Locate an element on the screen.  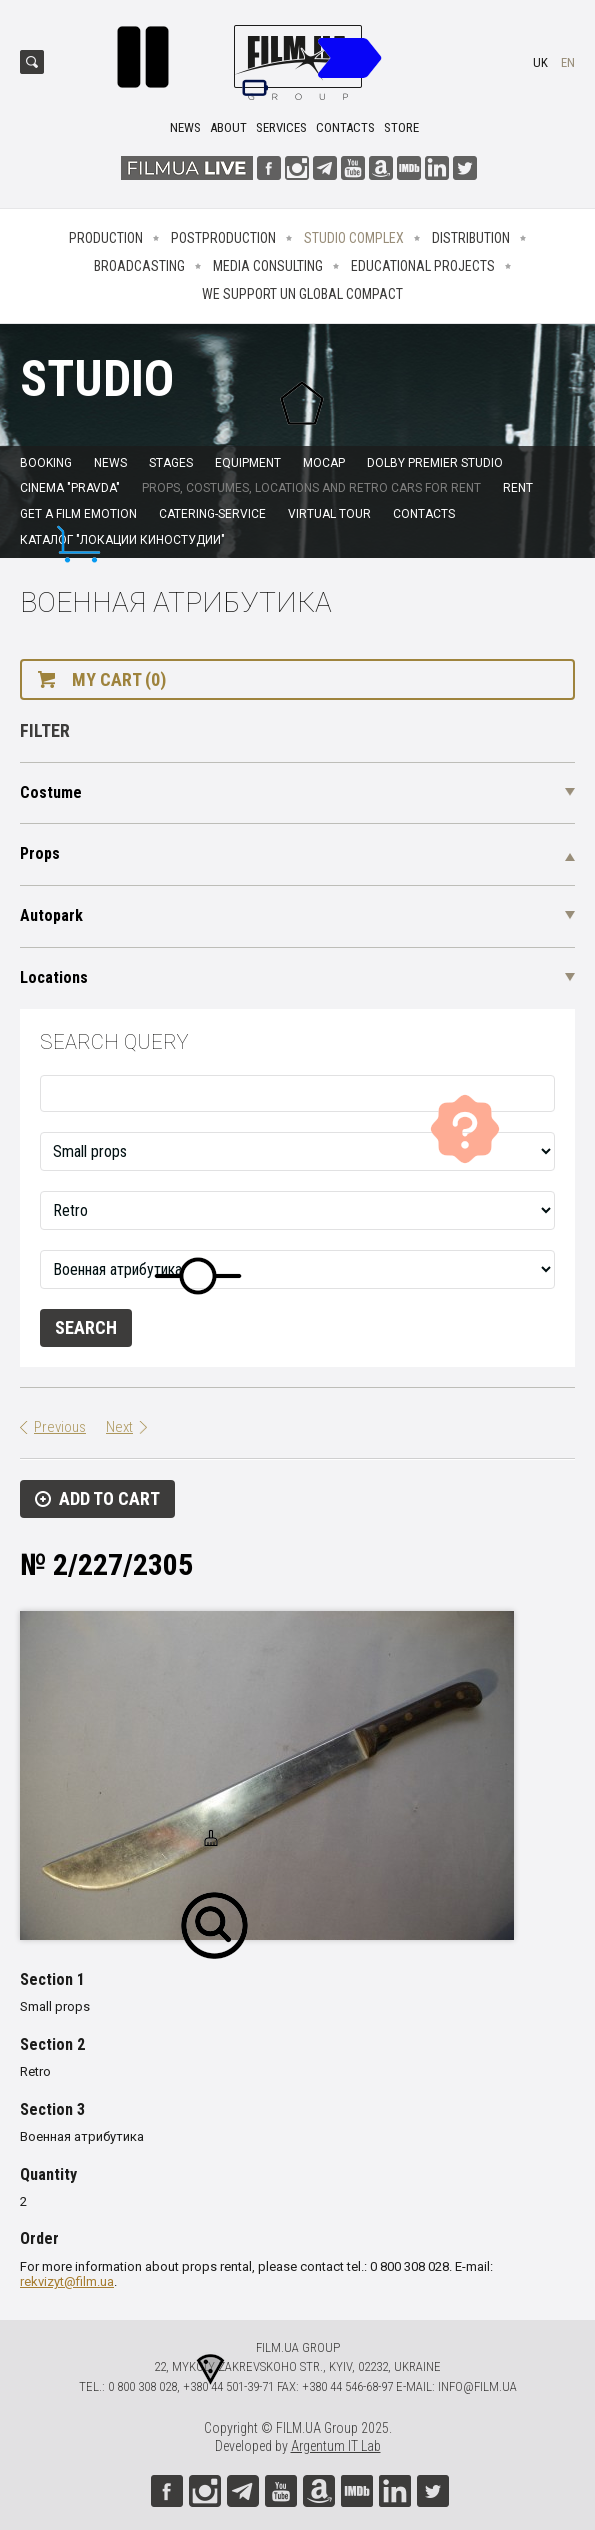
access cleaning or housekeeping services is located at coordinates (211, 1838).